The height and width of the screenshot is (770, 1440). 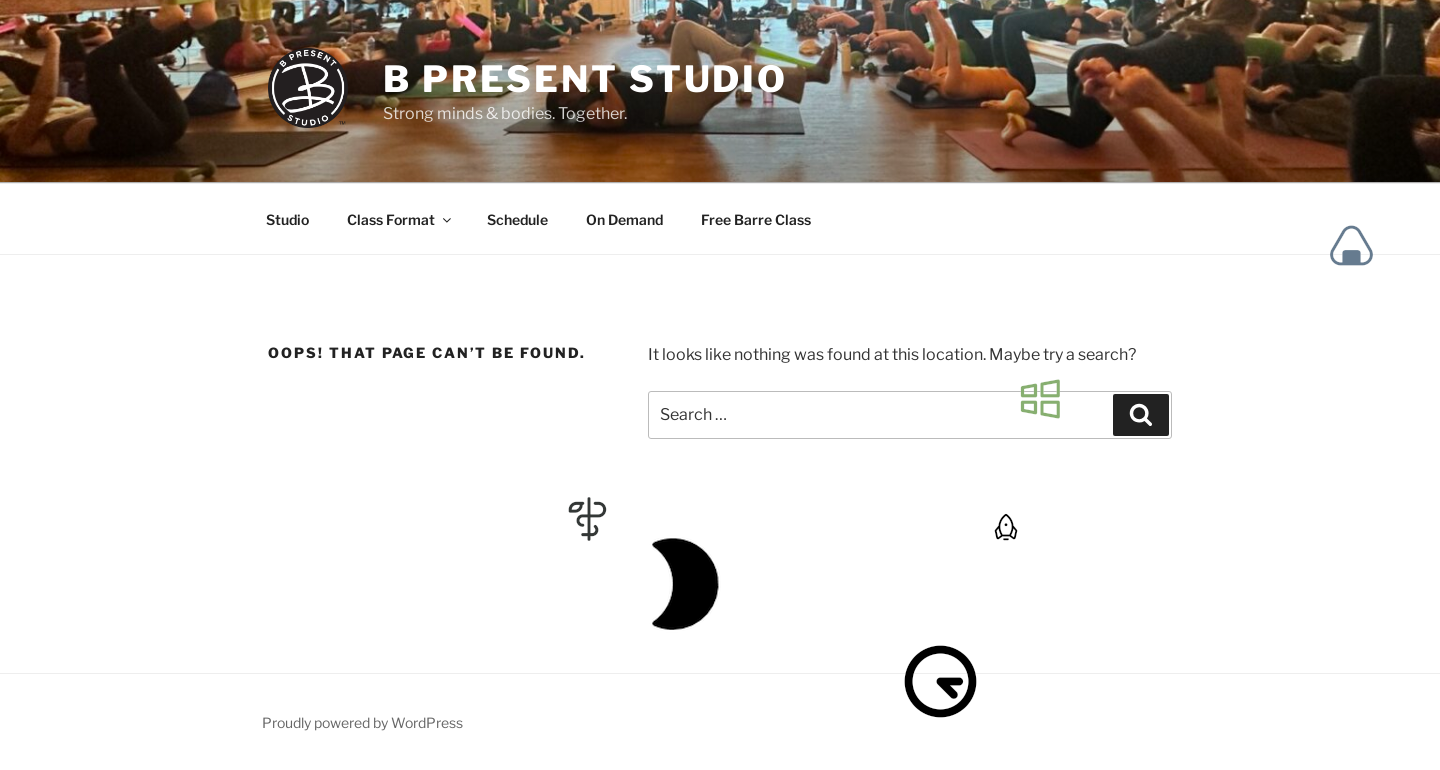 I want to click on toggle dark mode or night theme, so click(x=682, y=584).